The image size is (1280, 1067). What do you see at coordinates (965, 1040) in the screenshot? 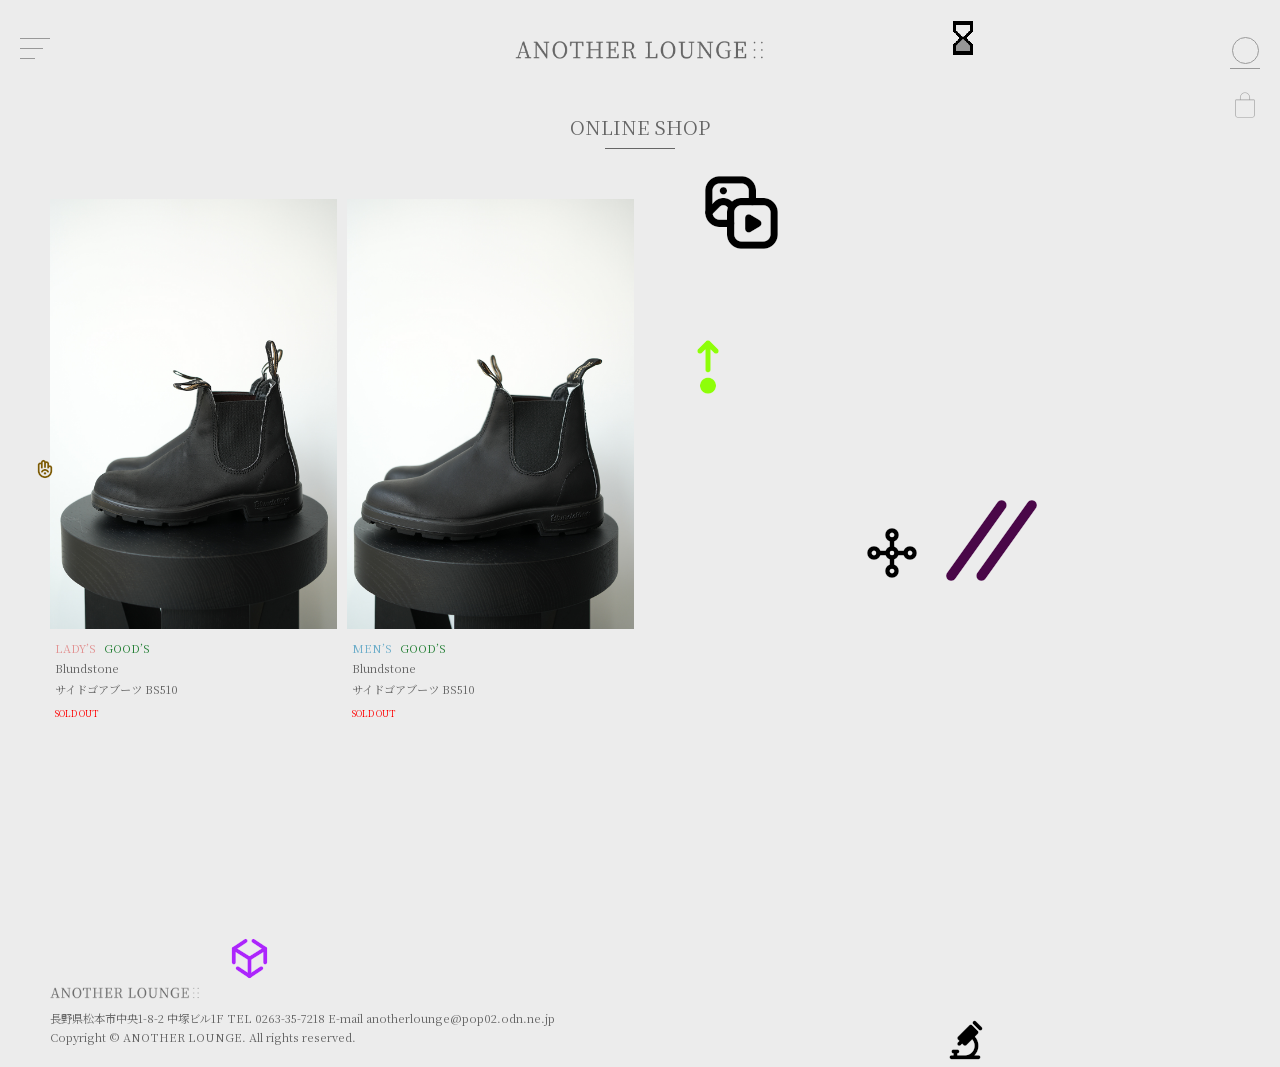
I see `access scientific or research tools` at bounding box center [965, 1040].